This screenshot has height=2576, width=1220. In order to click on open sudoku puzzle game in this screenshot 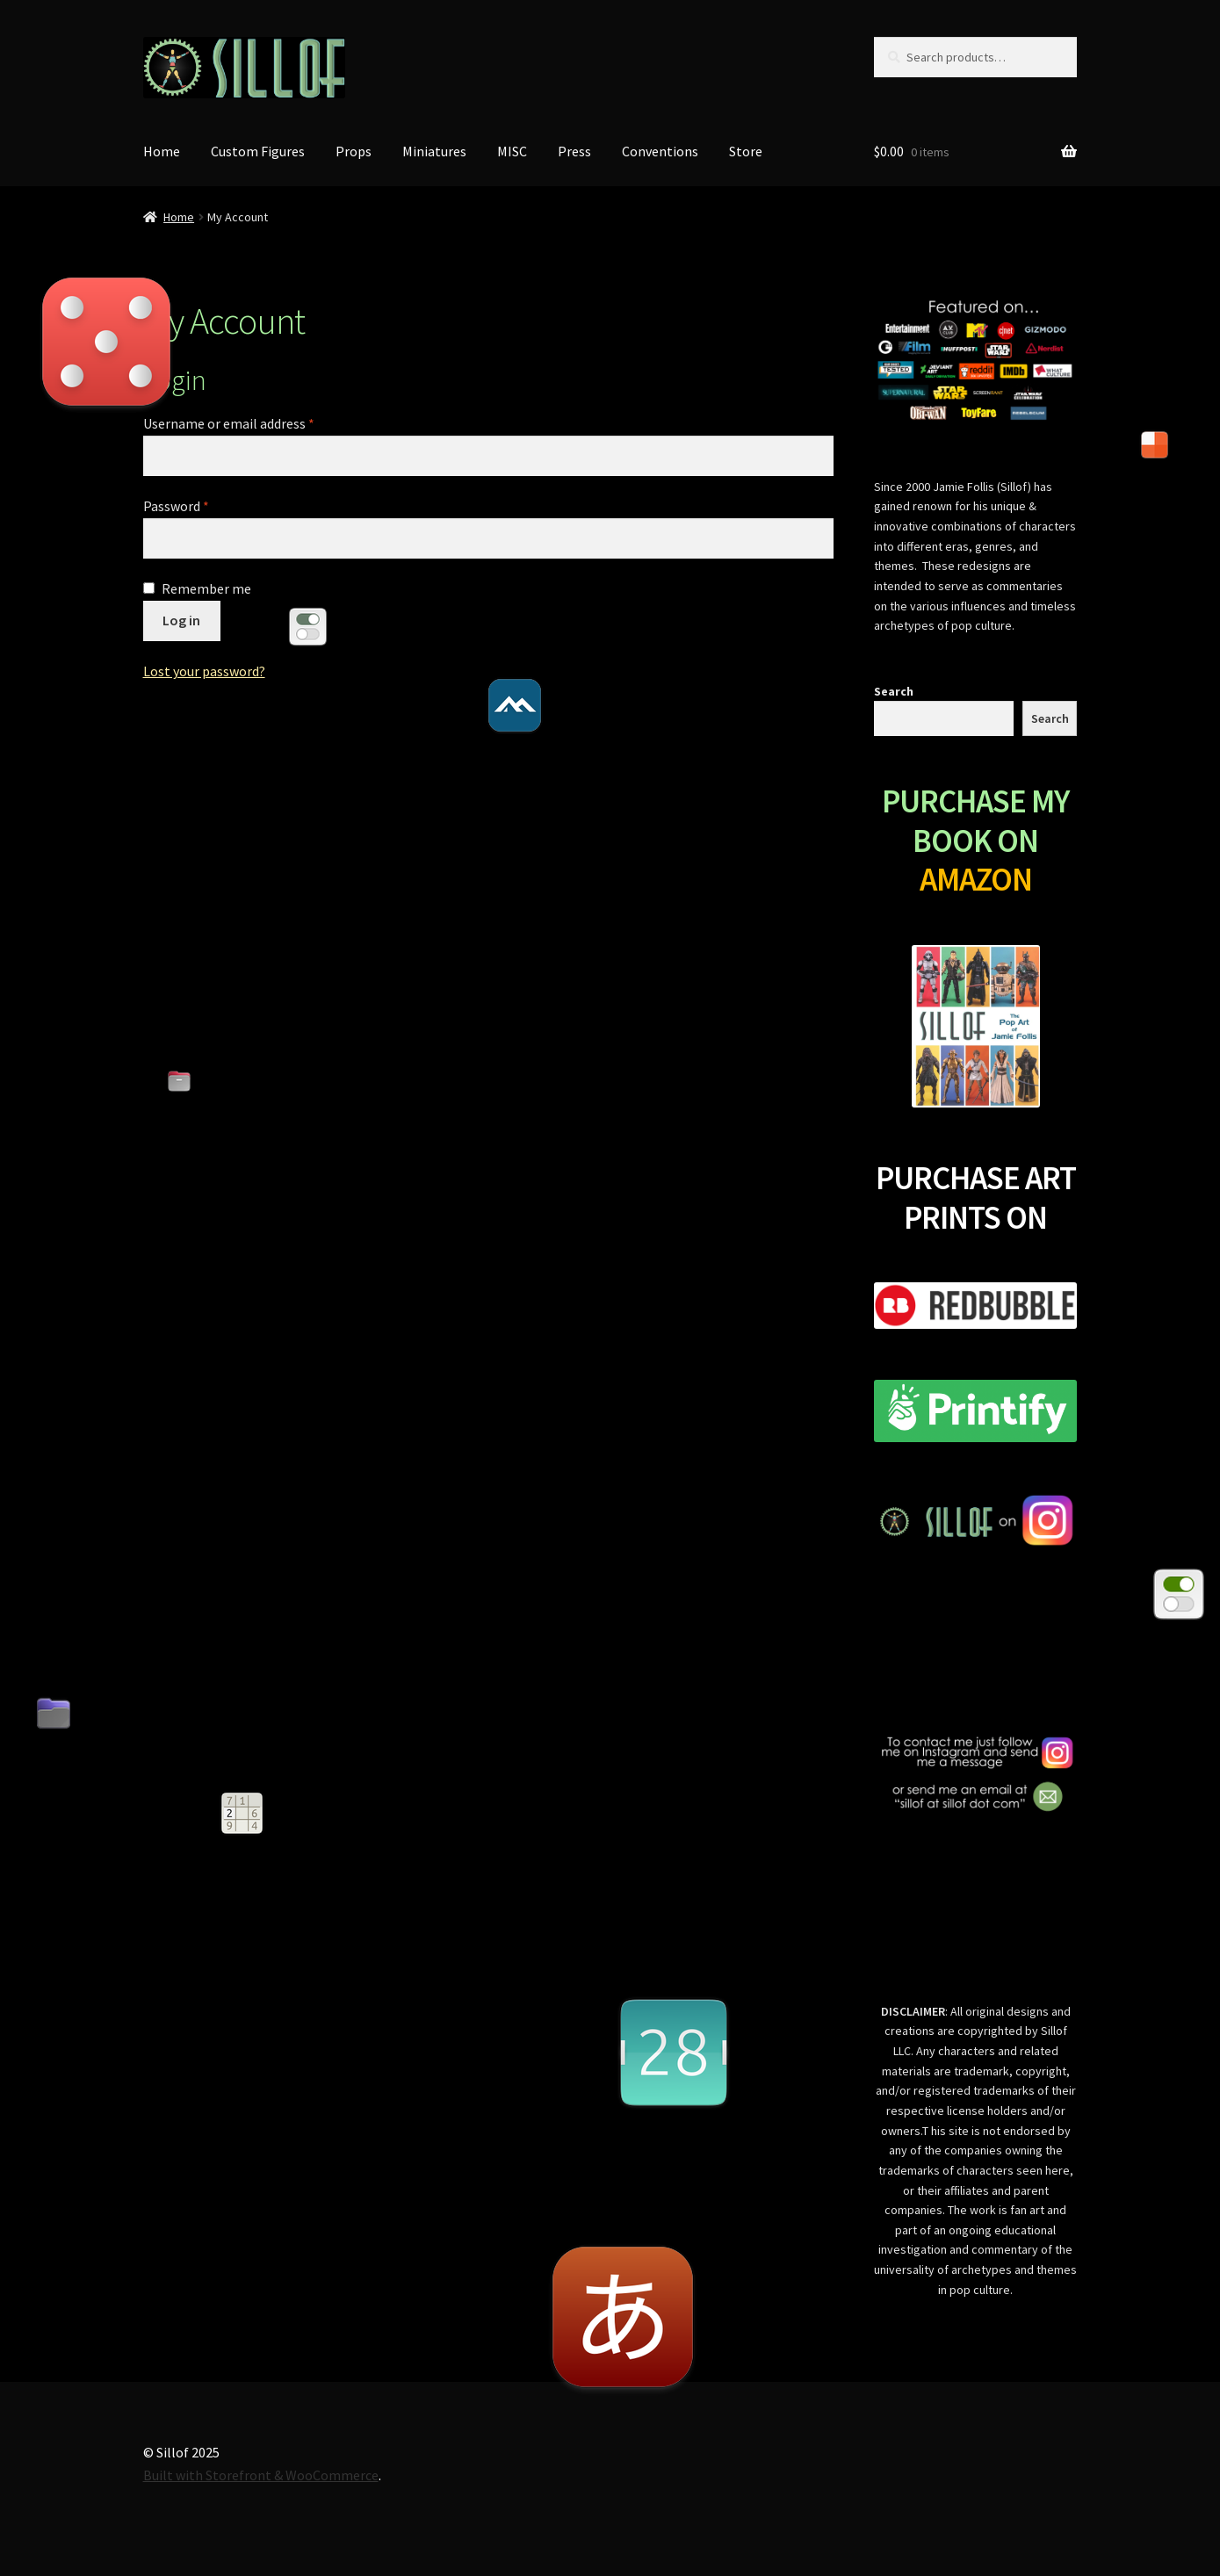, I will do `click(242, 1813)`.